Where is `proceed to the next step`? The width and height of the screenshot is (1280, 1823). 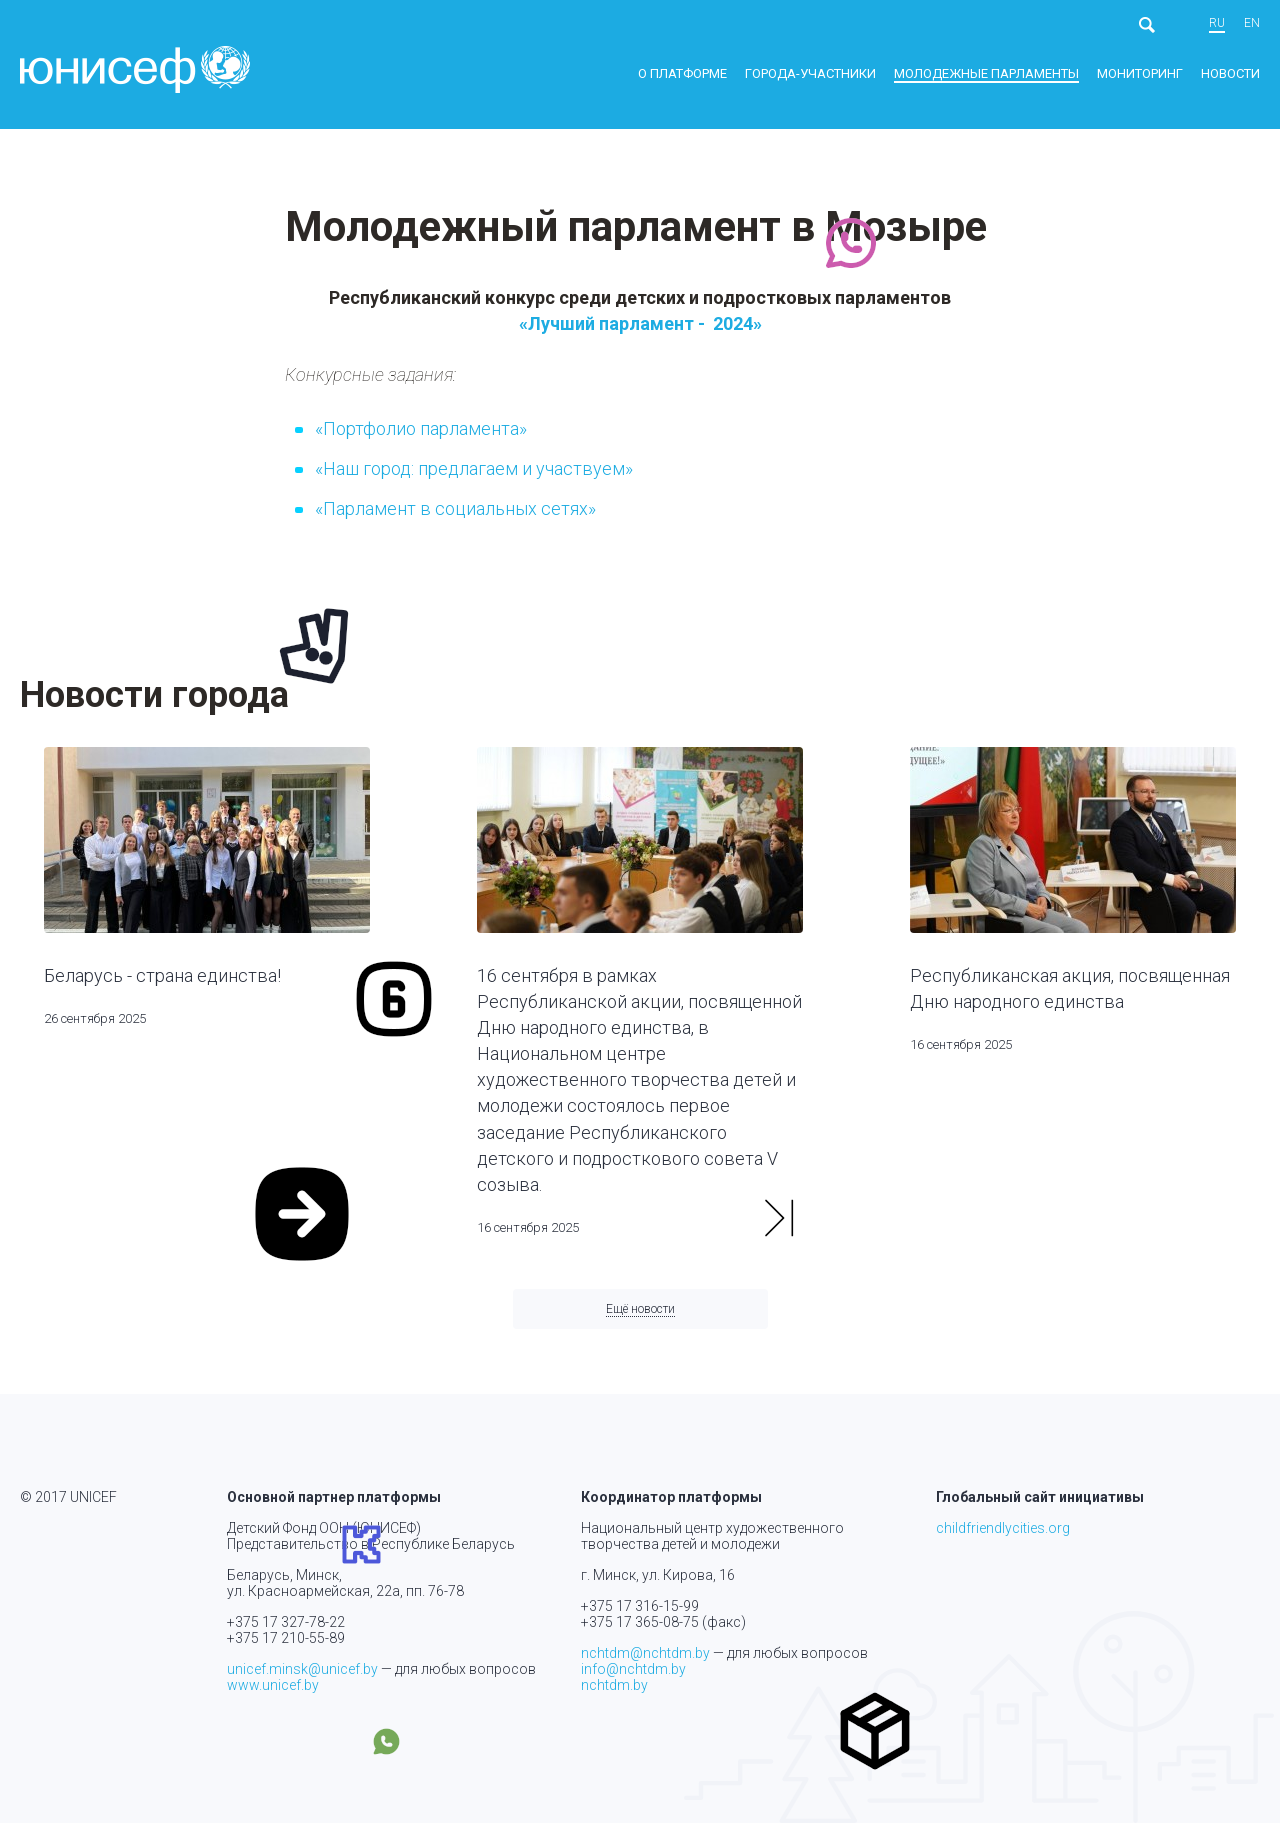
proceed to the next step is located at coordinates (302, 1214).